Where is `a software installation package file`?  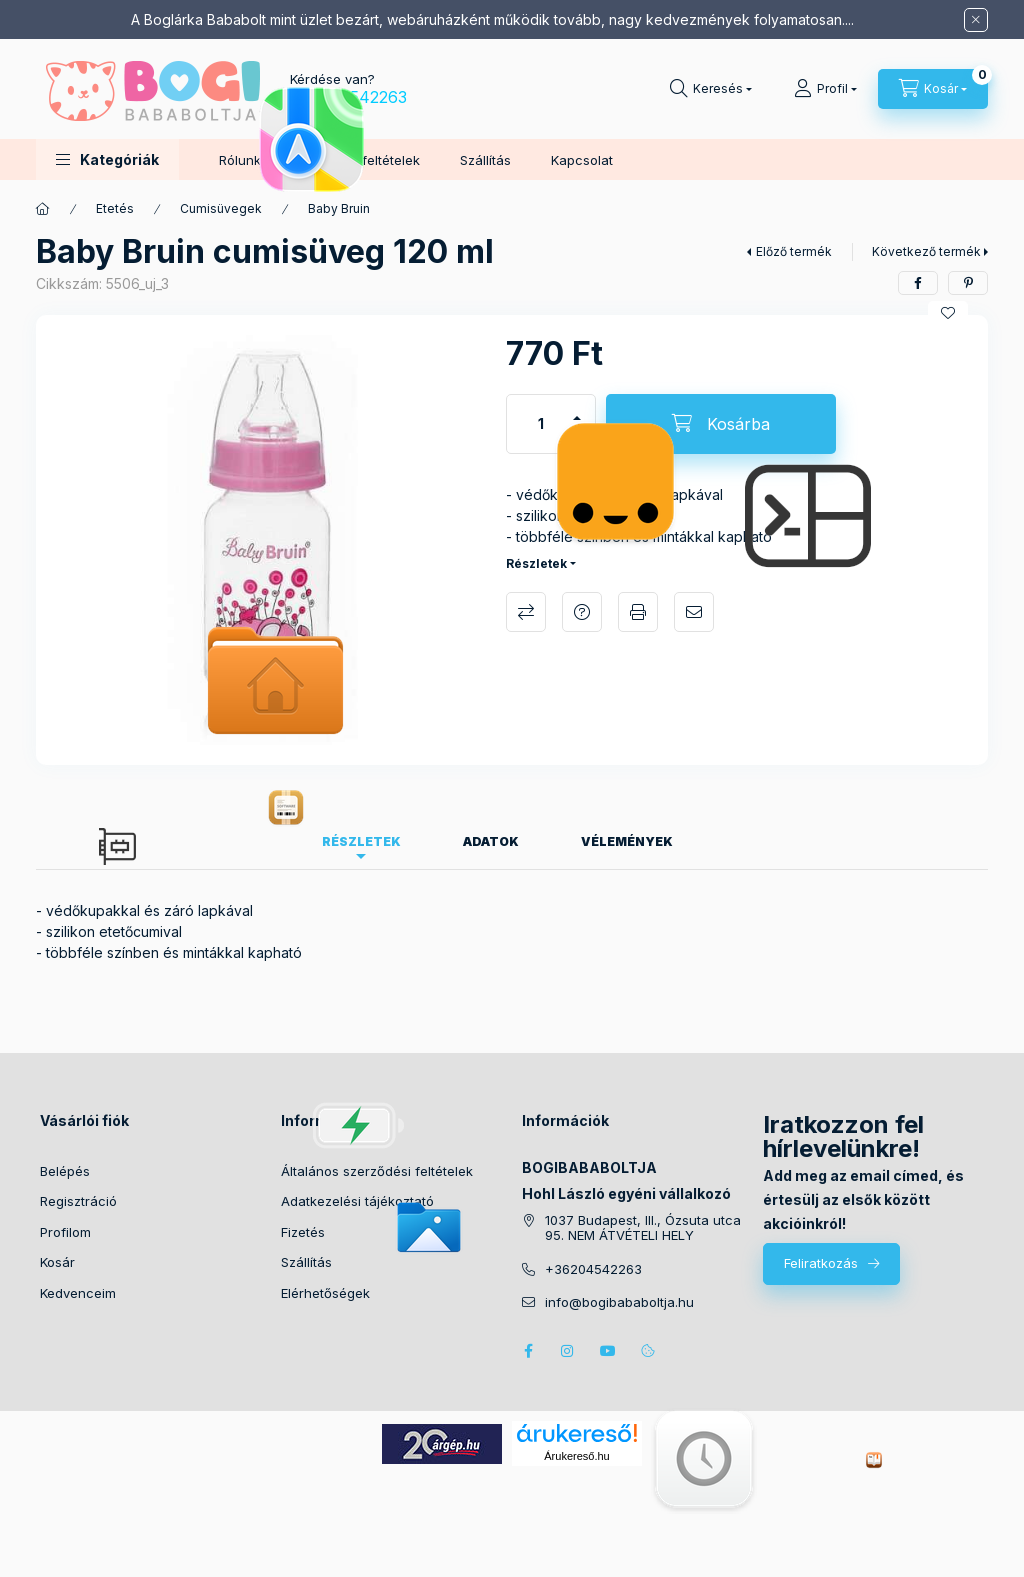 a software installation package file is located at coordinates (286, 808).